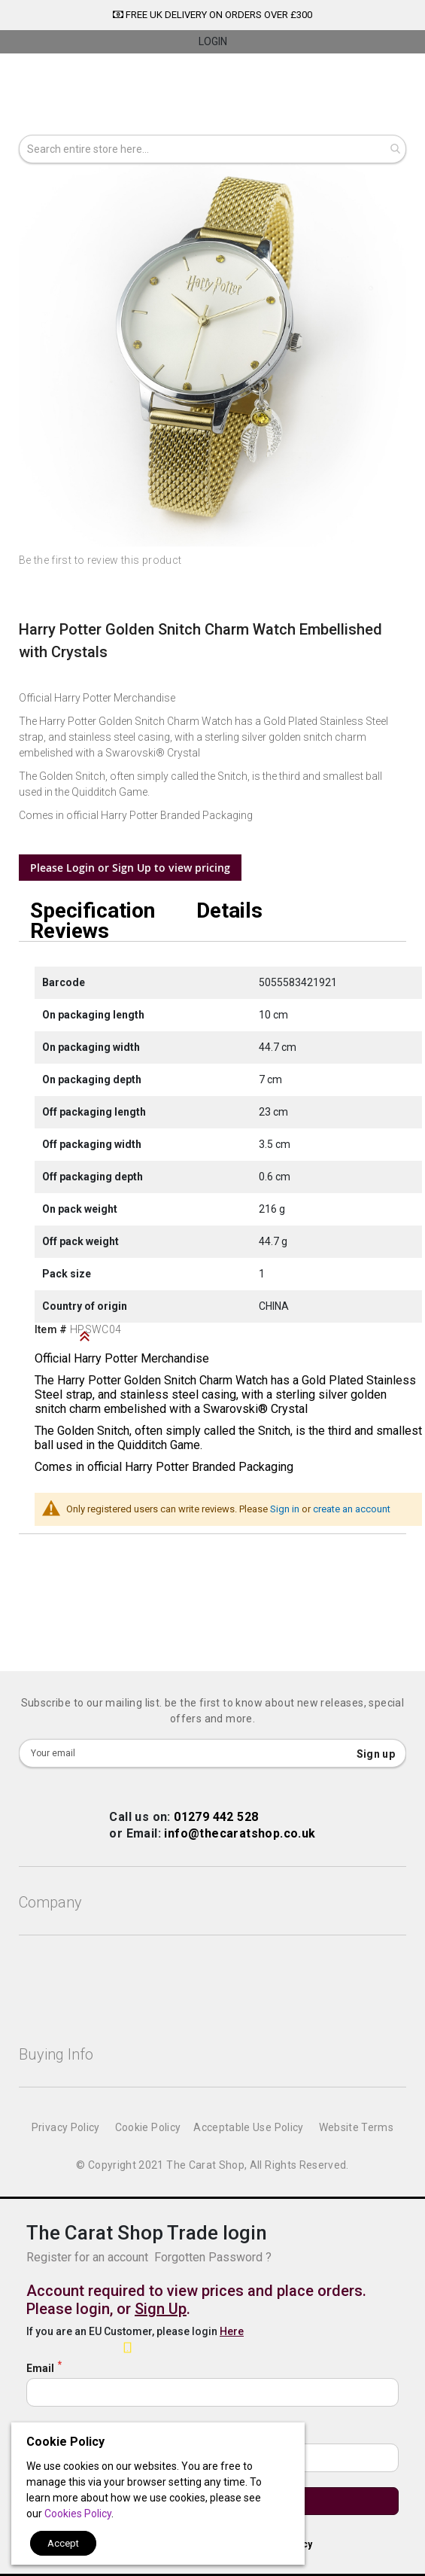  Describe the element at coordinates (84, 1336) in the screenshot. I see `scroll to top of page` at that location.